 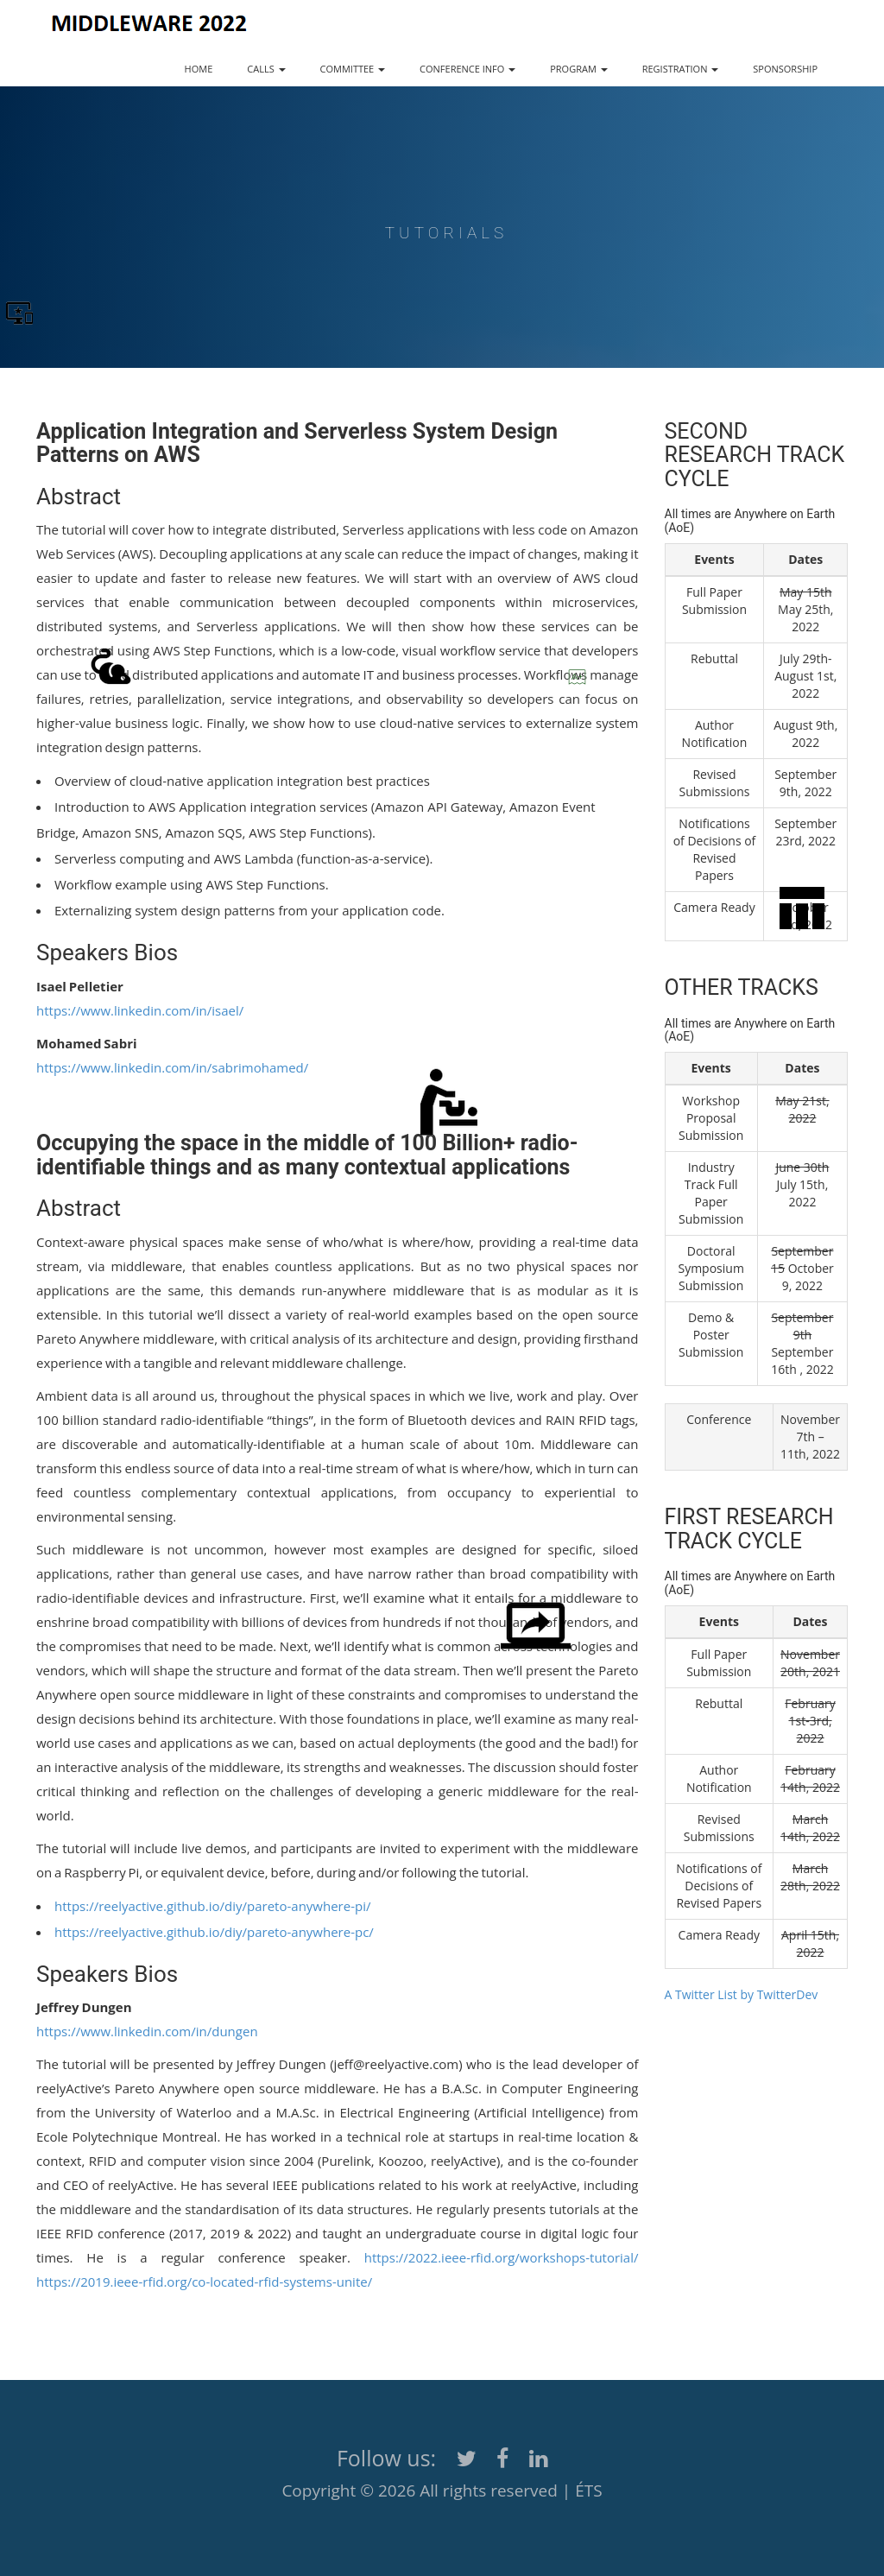 What do you see at coordinates (449, 1104) in the screenshot?
I see `indicates baby changing station nearby` at bounding box center [449, 1104].